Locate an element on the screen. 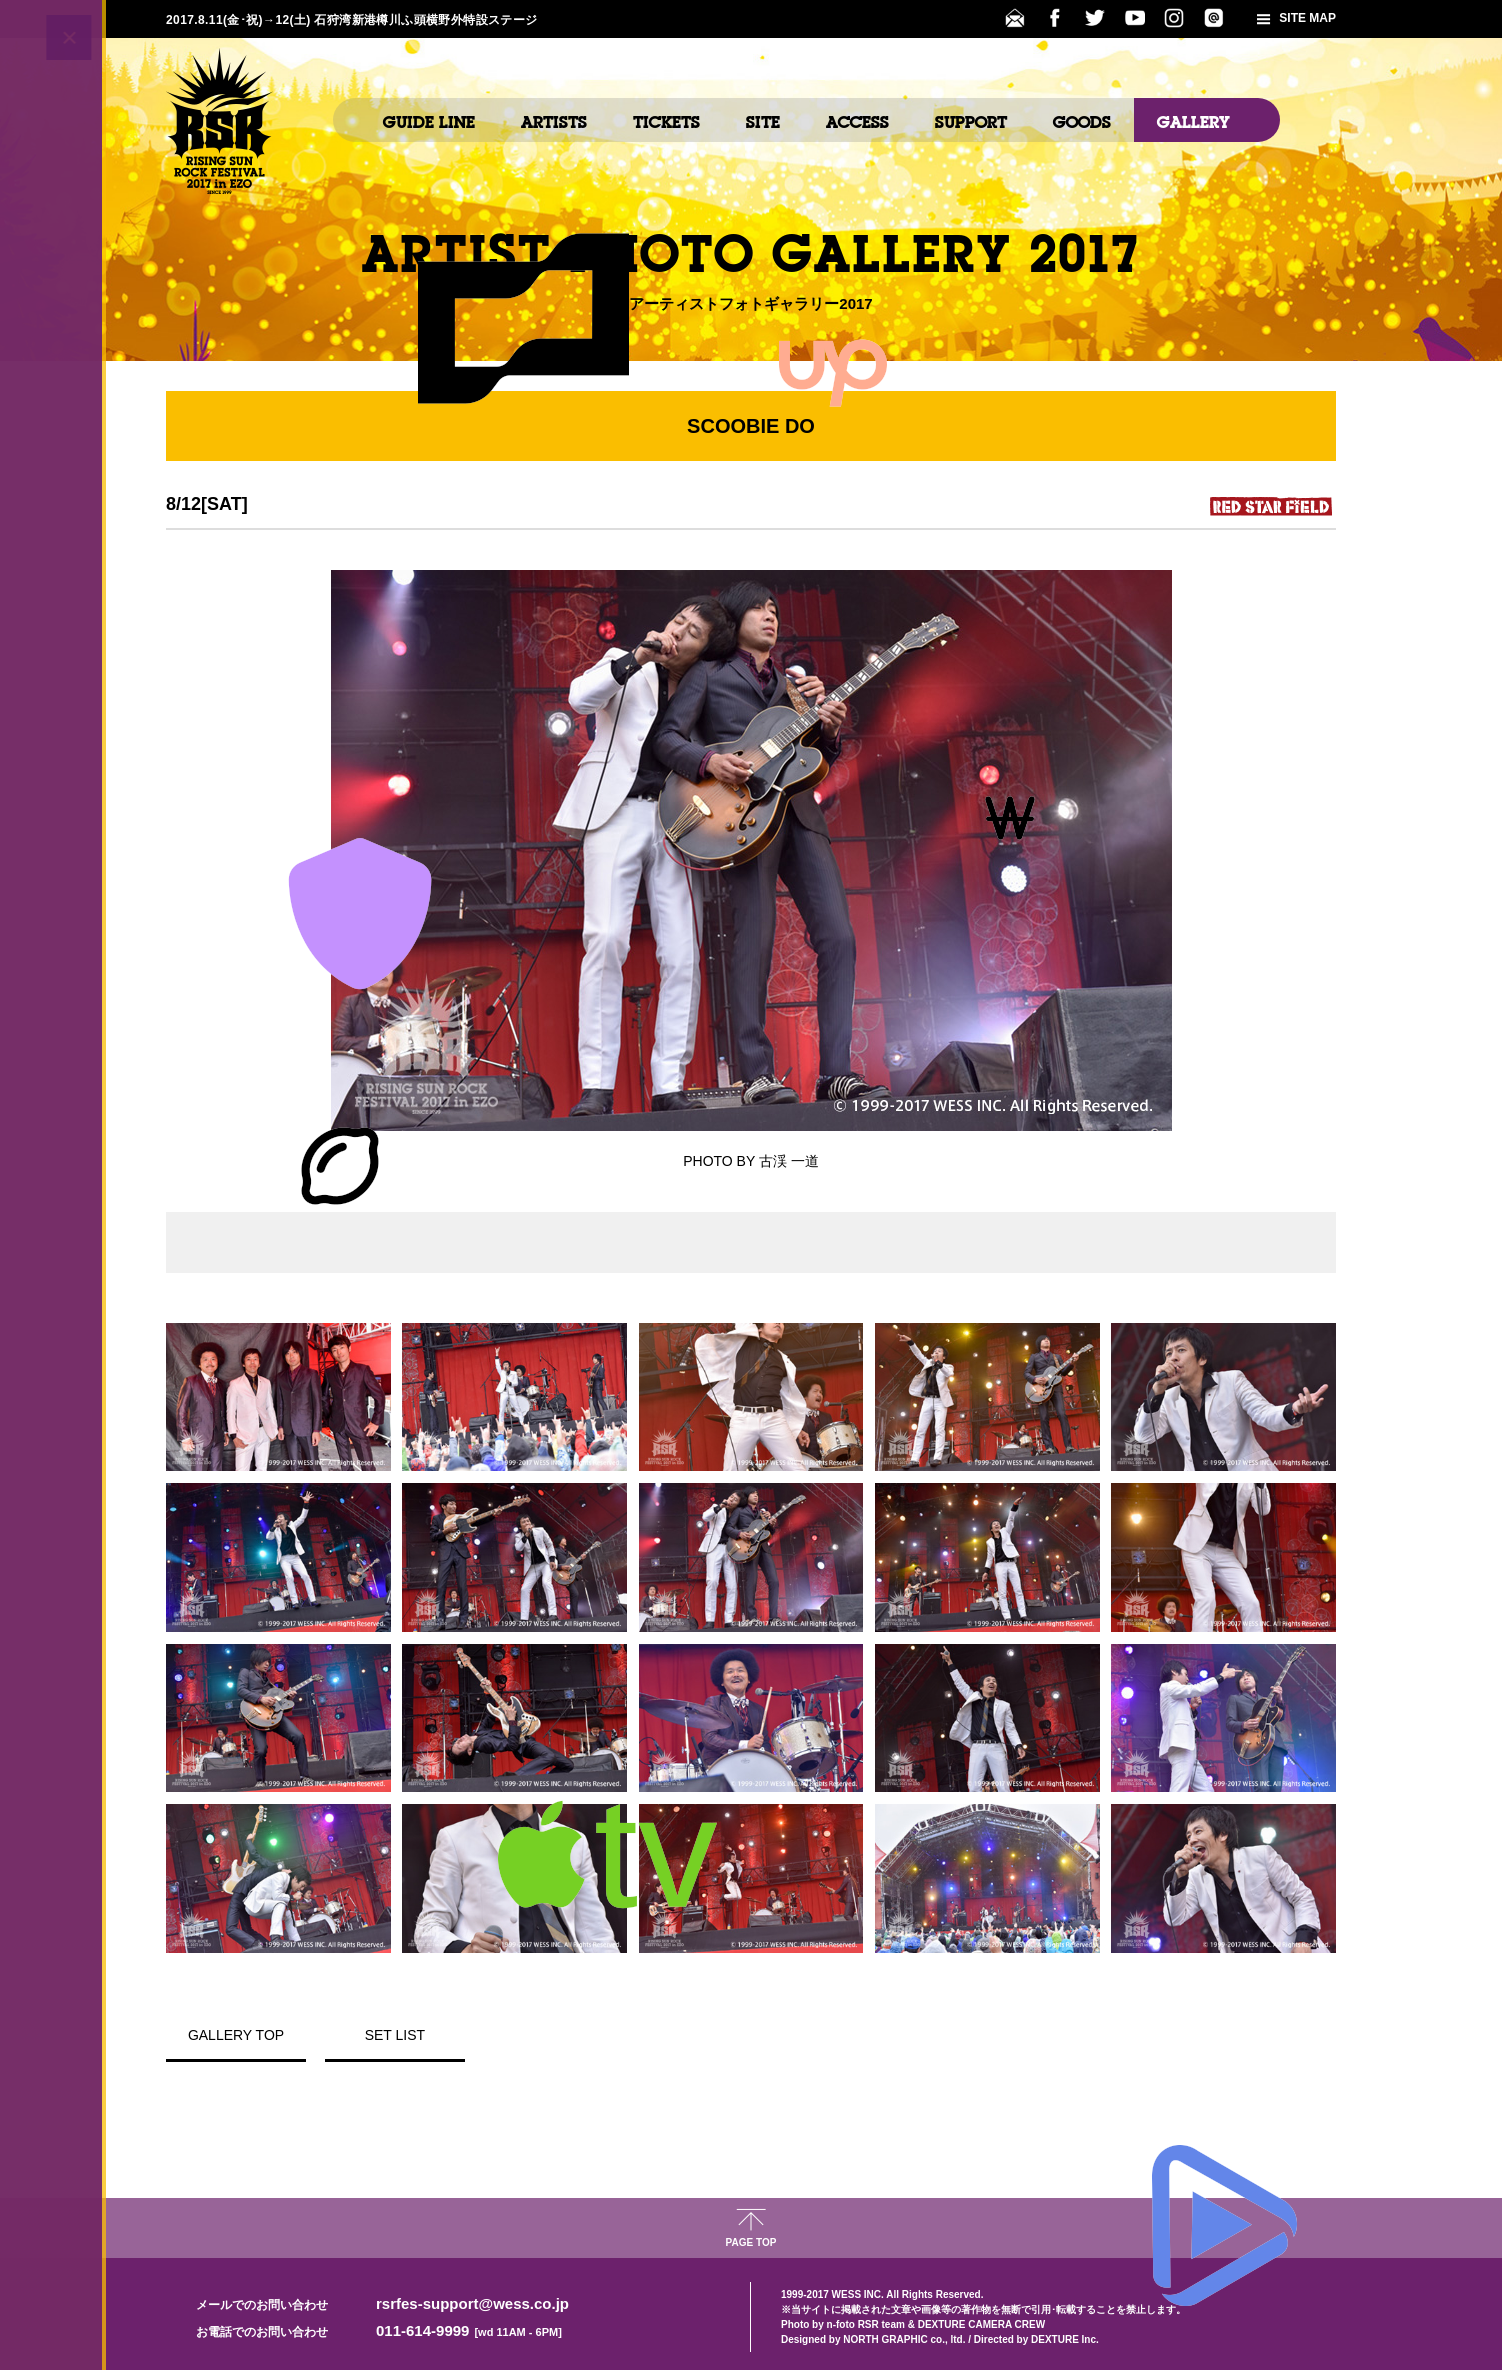 This screenshot has width=1502, height=2370. security or protection settings is located at coordinates (360, 914).